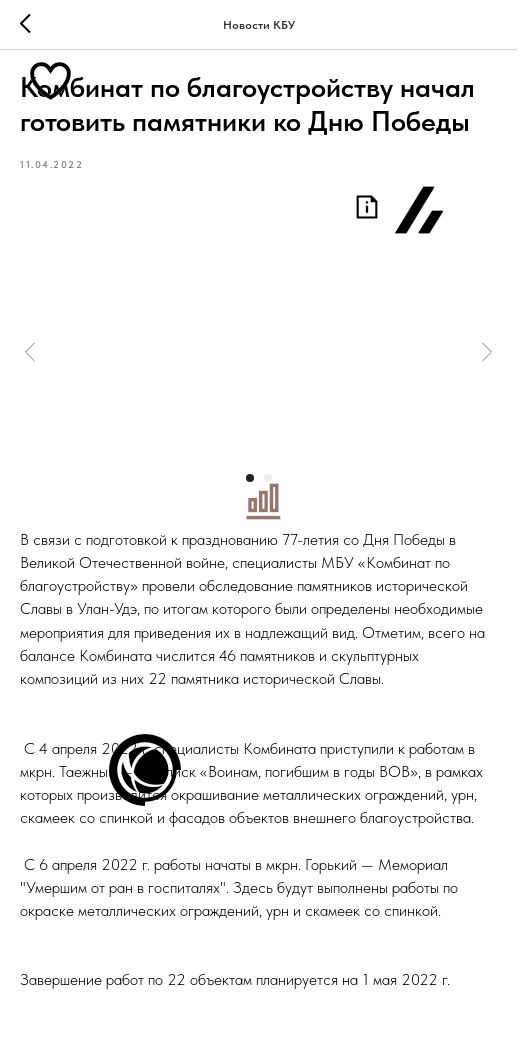 This screenshot has width=517, height=1062. I want to click on add to favorites, so click(50, 80).